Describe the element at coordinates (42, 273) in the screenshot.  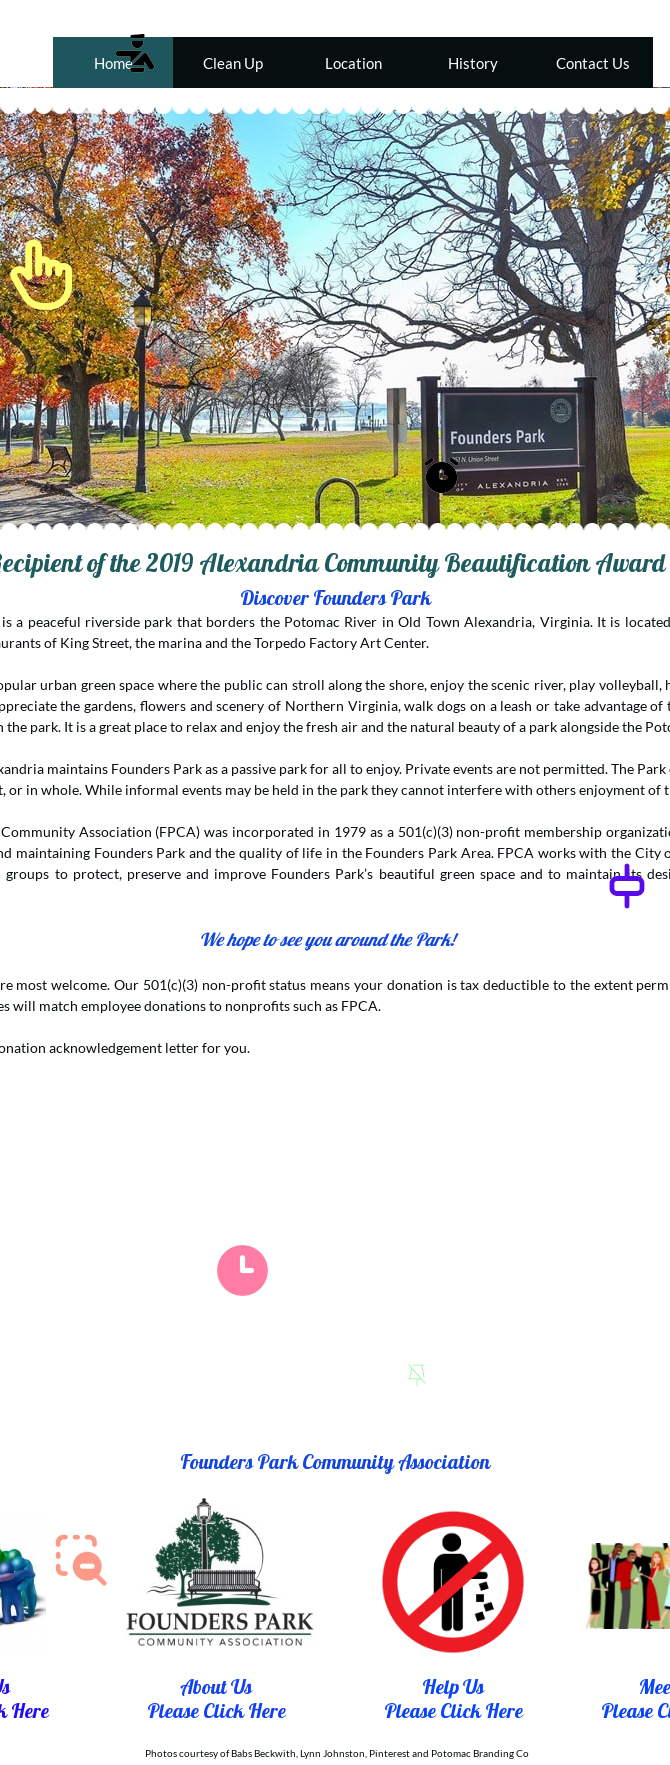
I see `tap or click to interact` at that location.